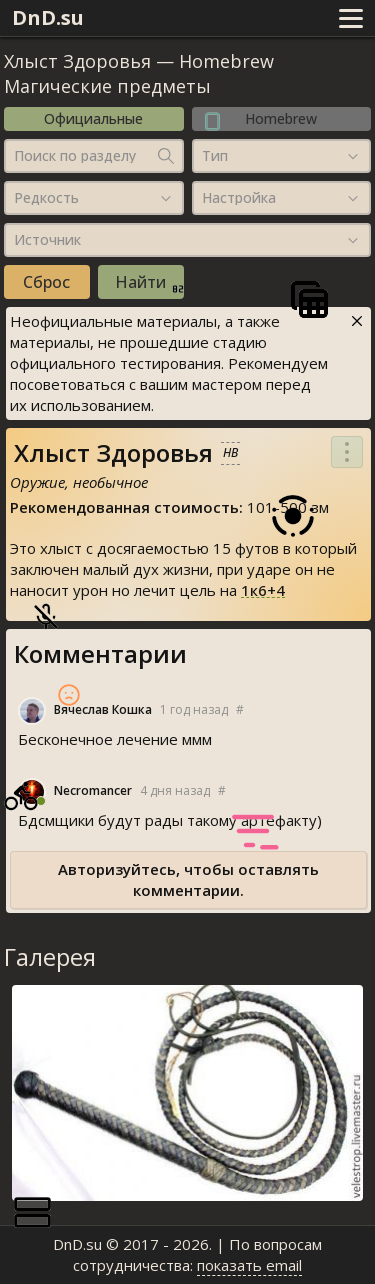  Describe the element at coordinates (178, 289) in the screenshot. I see `displays the number 82 as a label or badge` at that location.